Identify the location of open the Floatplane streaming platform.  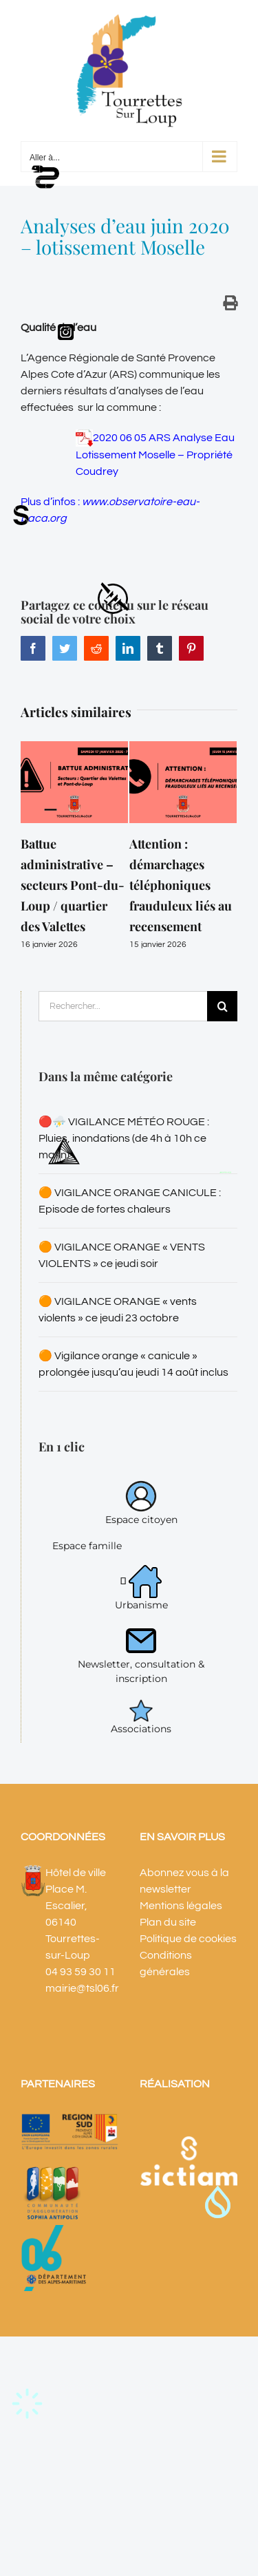
(114, 598).